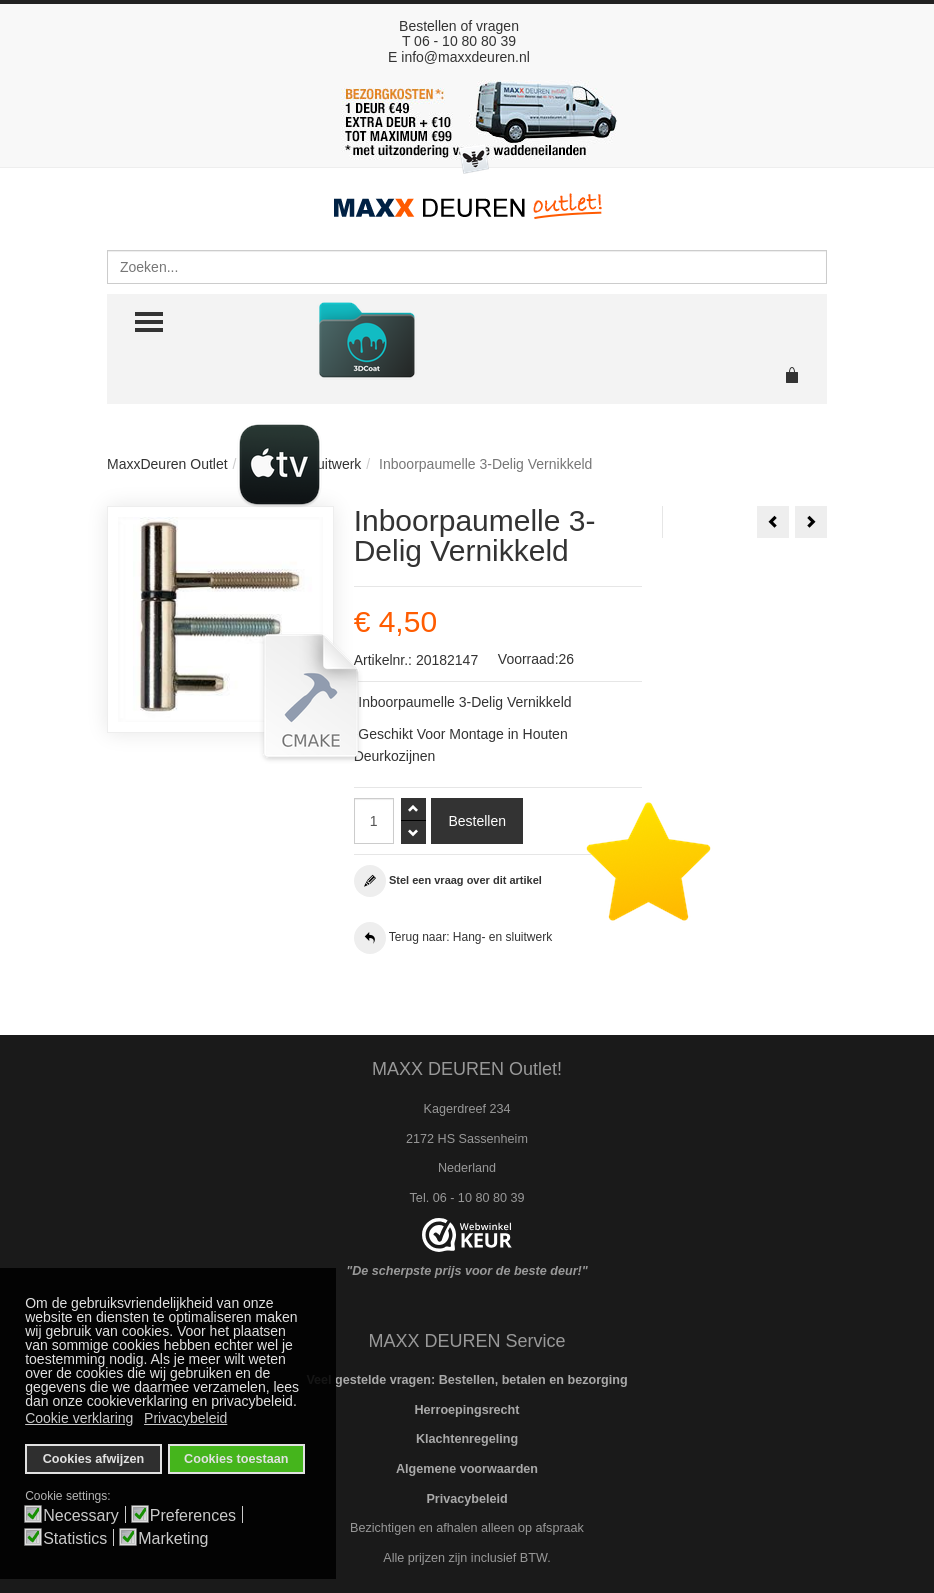  Describe the element at coordinates (648, 861) in the screenshot. I see `mark item as favorite` at that location.